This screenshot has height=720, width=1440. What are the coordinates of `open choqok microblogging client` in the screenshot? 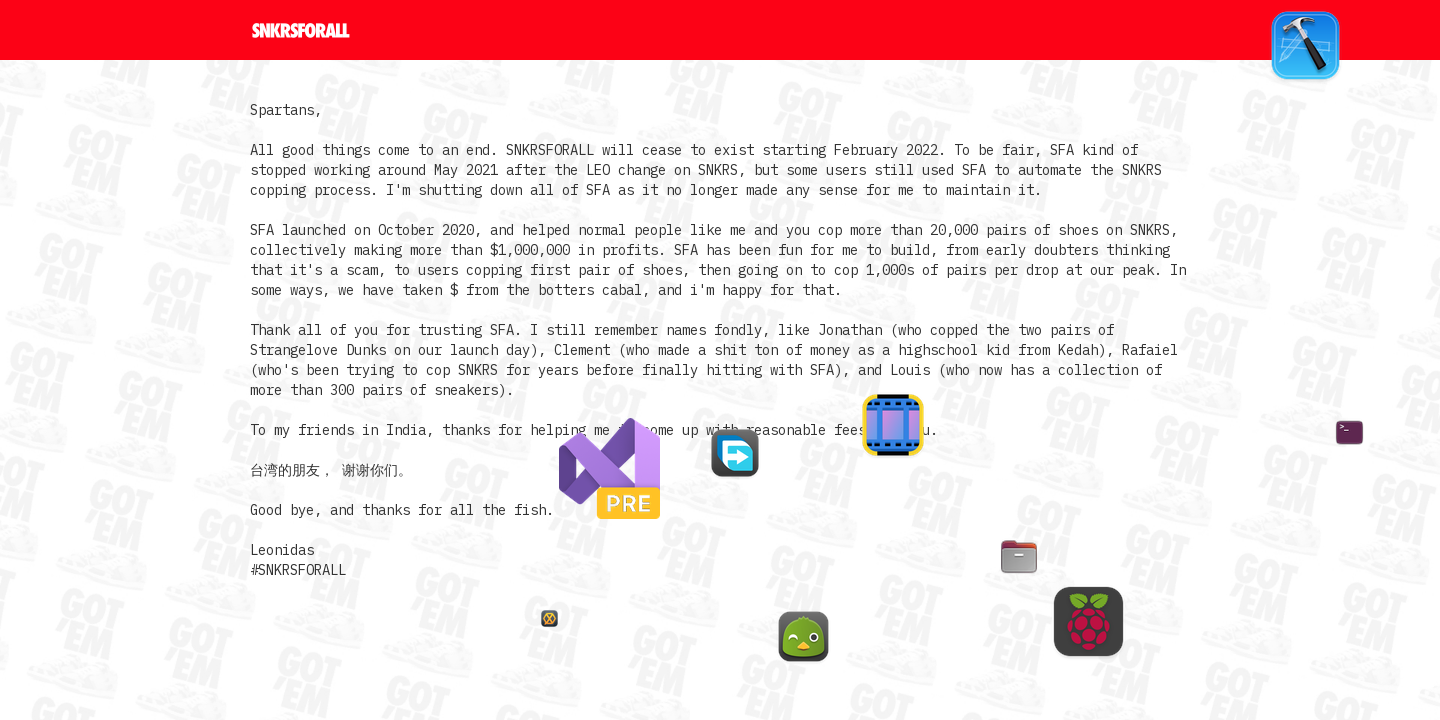 It's located at (803, 636).